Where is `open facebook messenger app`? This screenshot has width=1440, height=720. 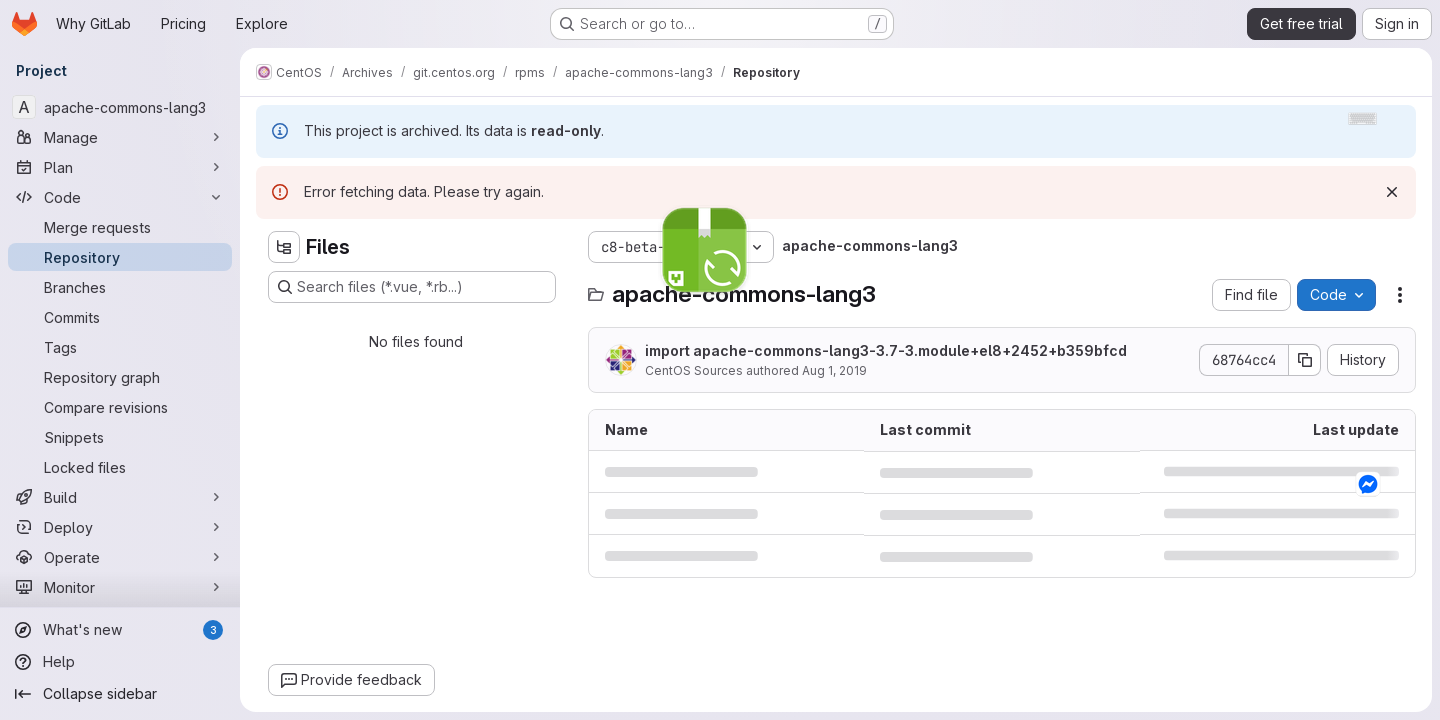
open facebook messenger app is located at coordinates (1368, 484).